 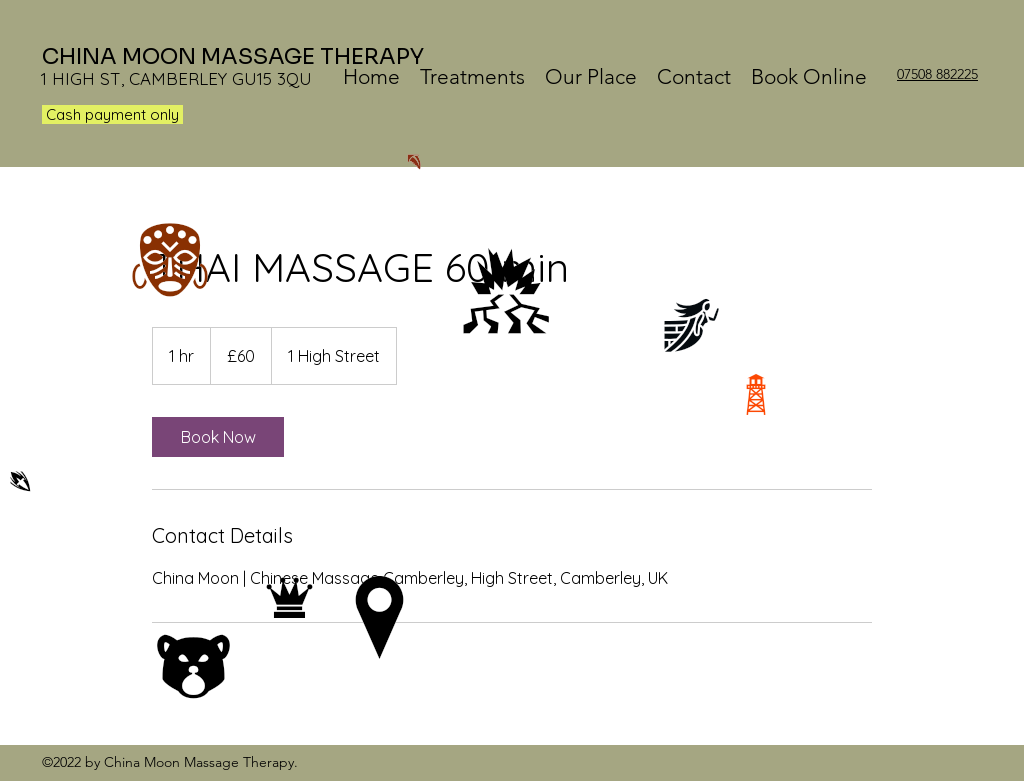 What do you see at coordinates (289, 594) in the screenshot?
I see `chess queen game piece` at bounding box center [289, 594].